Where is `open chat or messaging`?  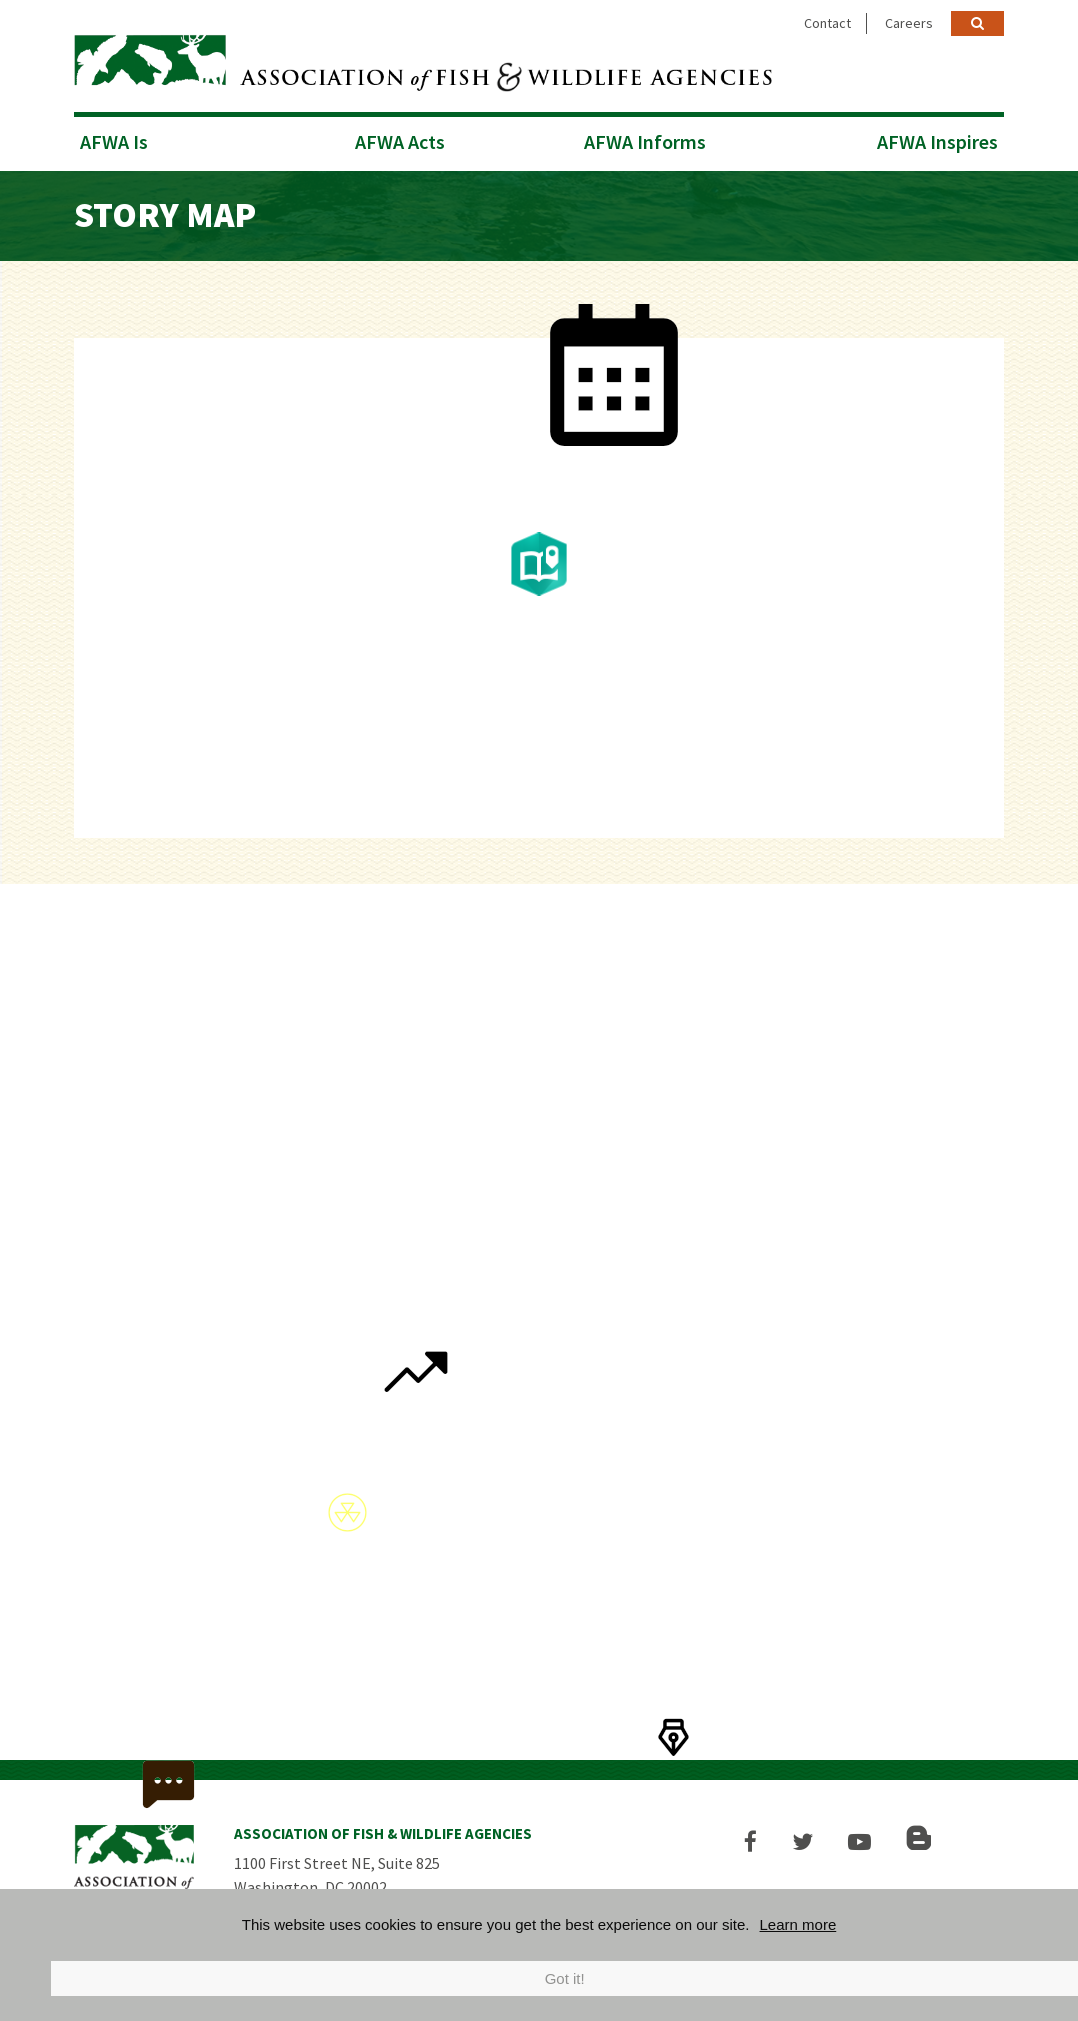 open chat or messaging is located at coordinates (168, 1780).